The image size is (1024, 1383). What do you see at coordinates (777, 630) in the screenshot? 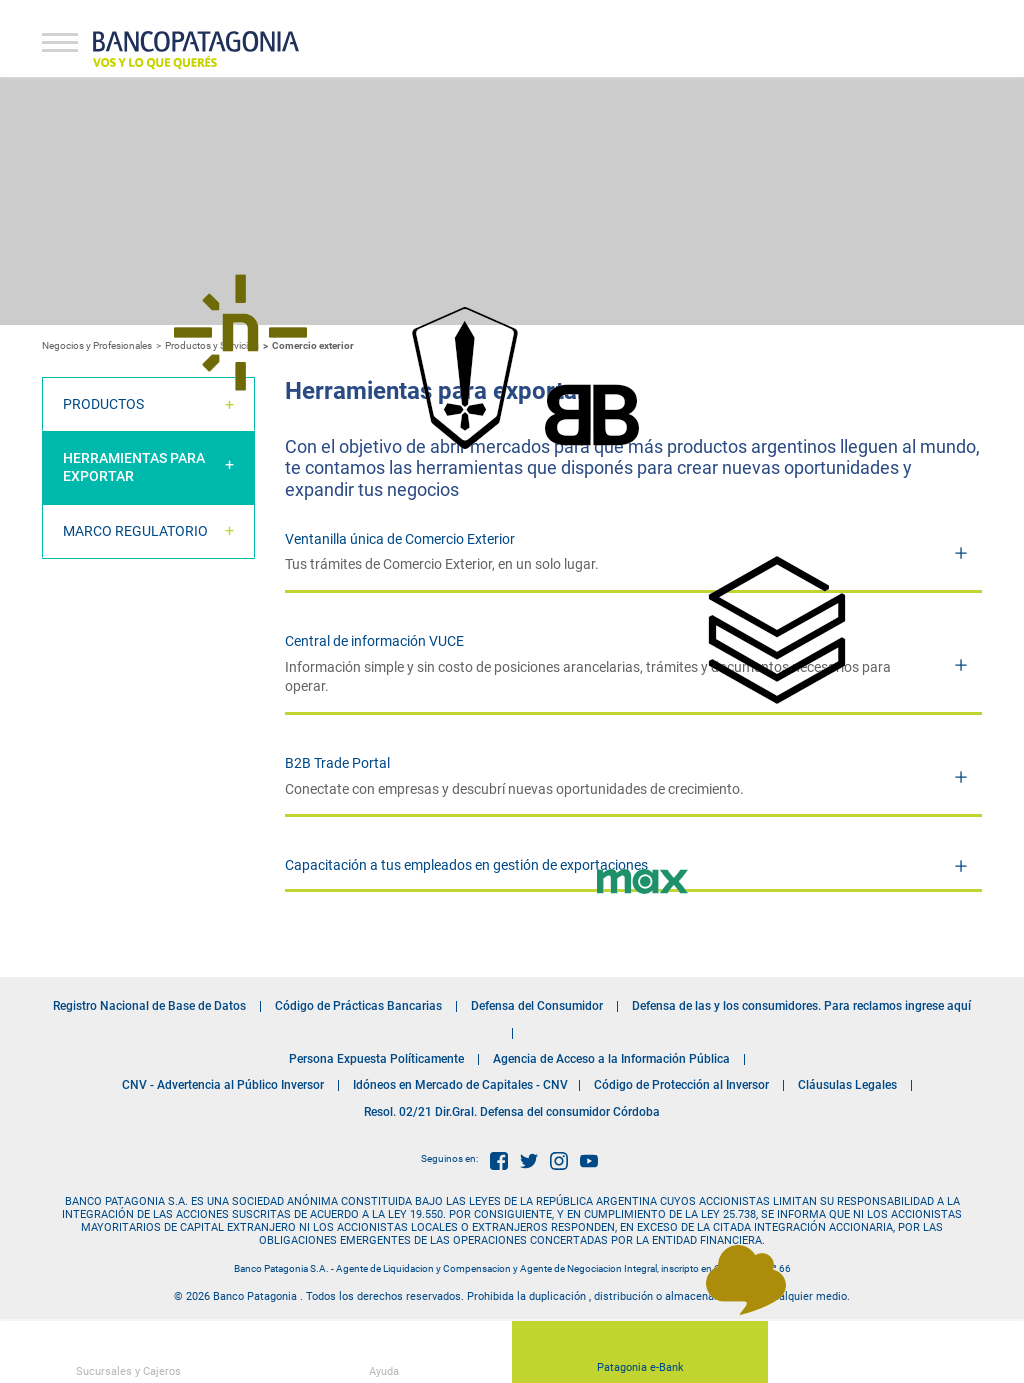
I see `open Databricks platform` at bounding box center [777, 630].